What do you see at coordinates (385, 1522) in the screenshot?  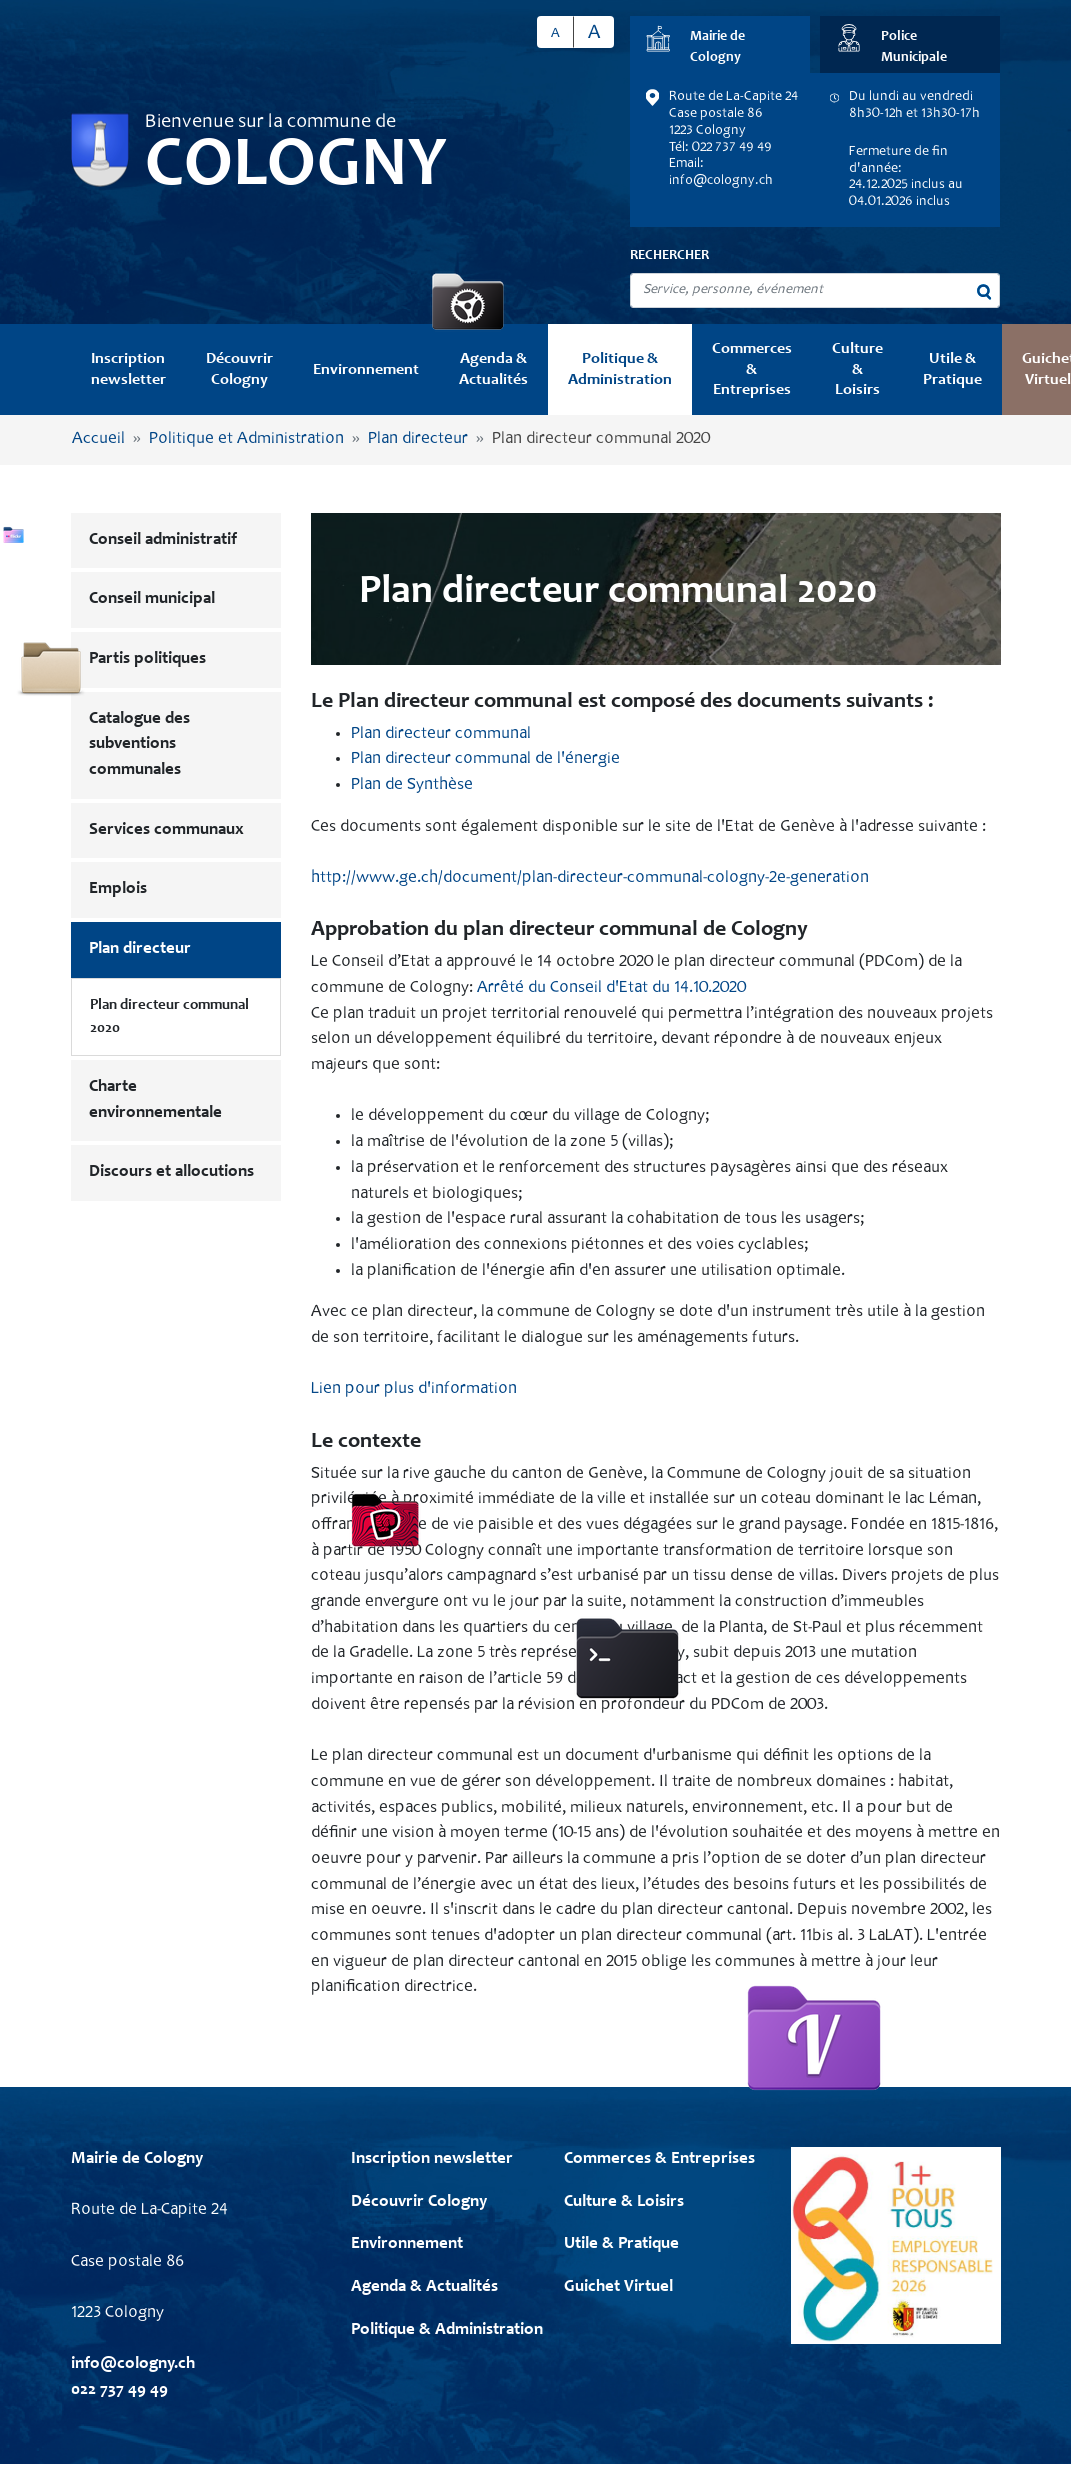 I see `open PewDiePie-themed content folder` at bounding box center [385, 1522].